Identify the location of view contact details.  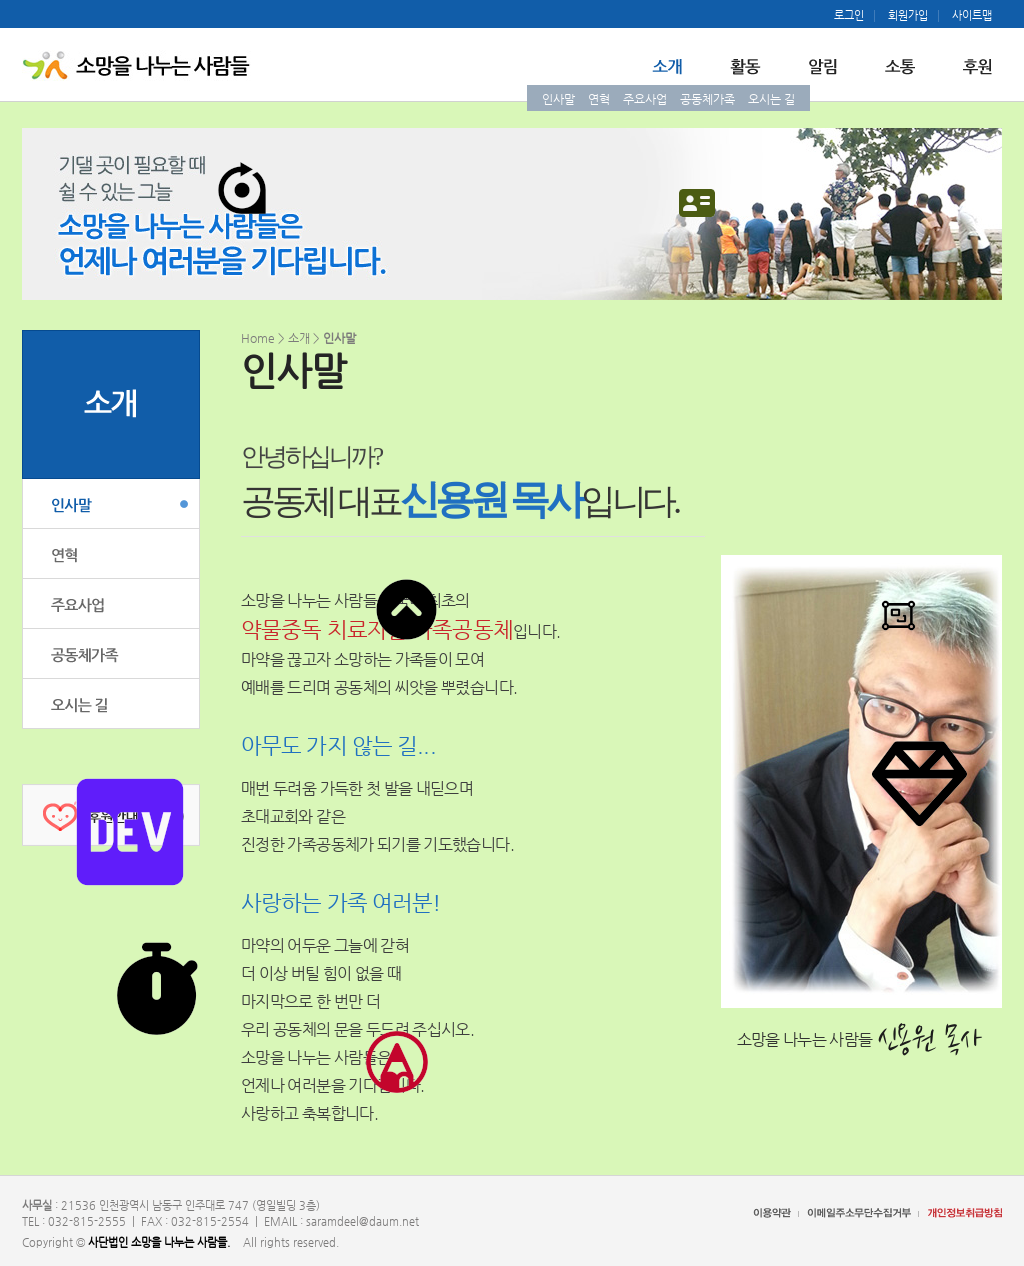
(697, 203).